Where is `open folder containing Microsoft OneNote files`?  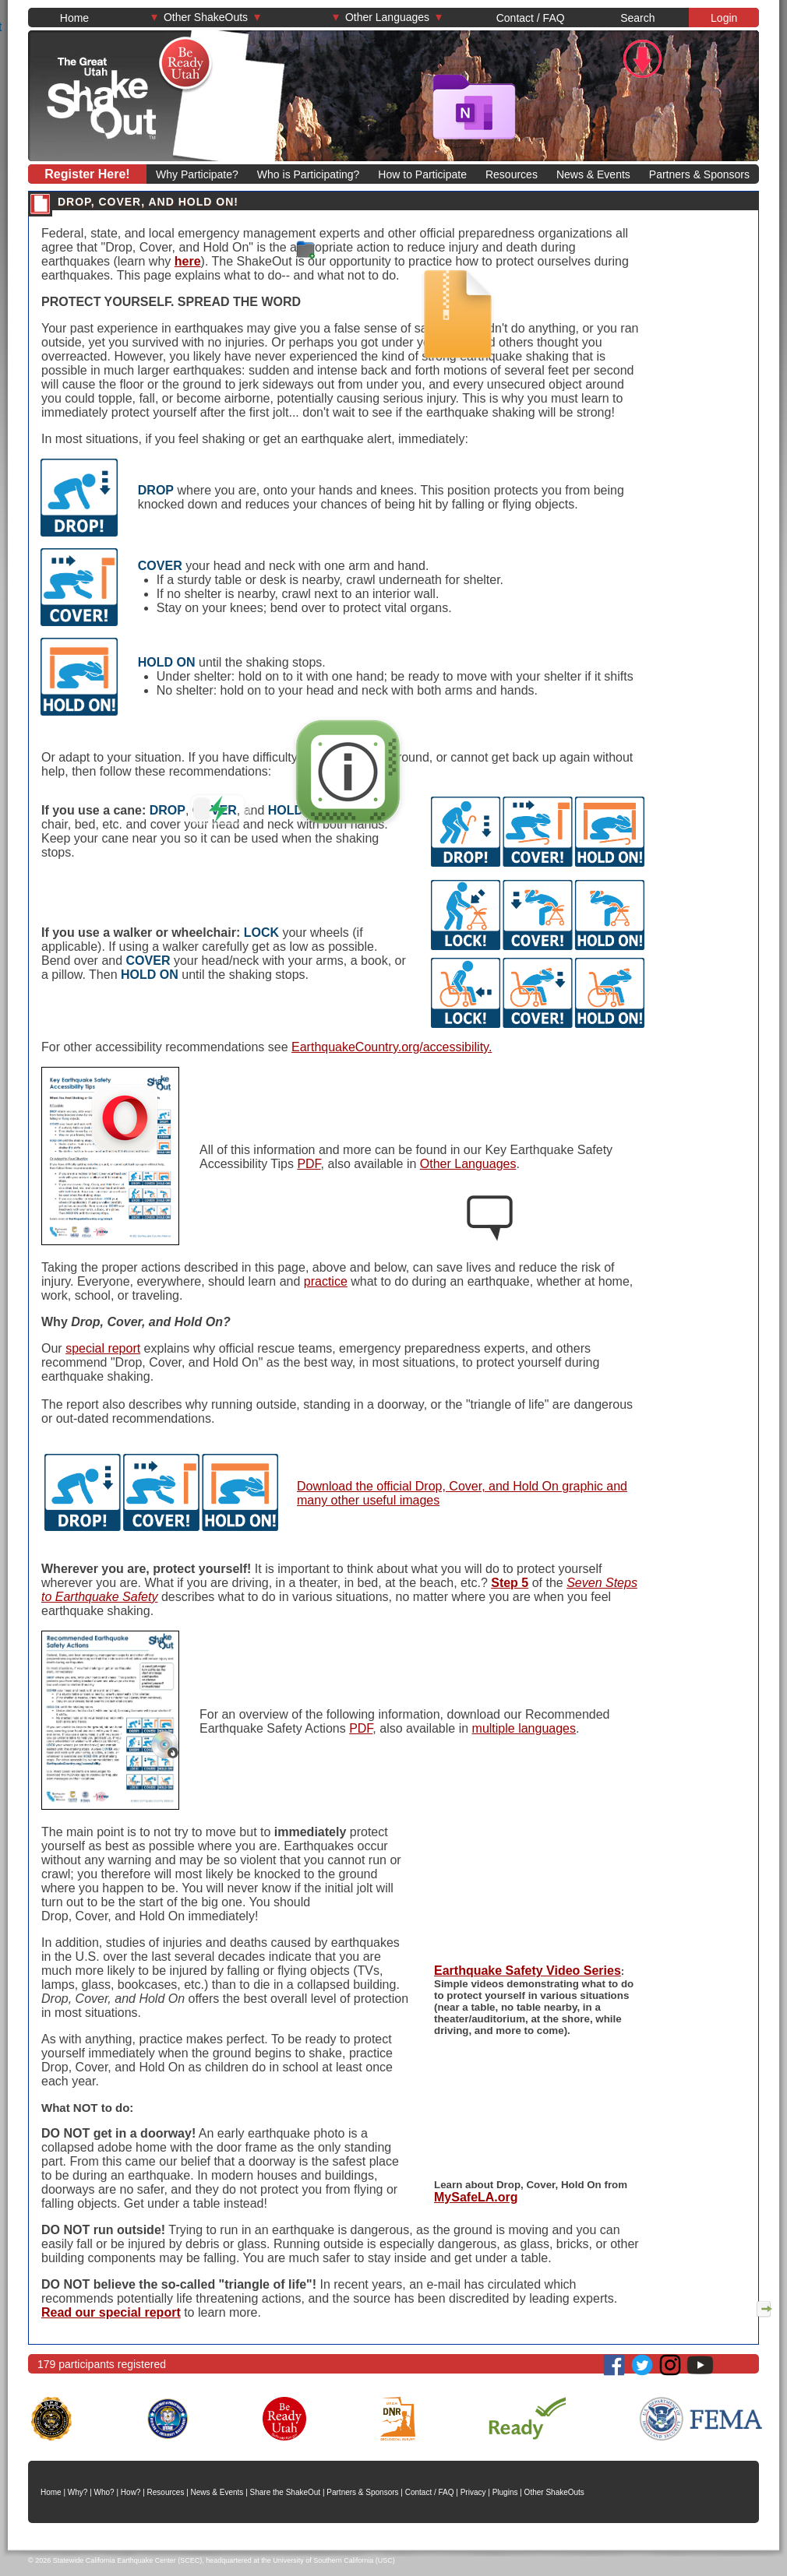 open folder containing Microsoft OneNote files is located at coordinates (474, 109).